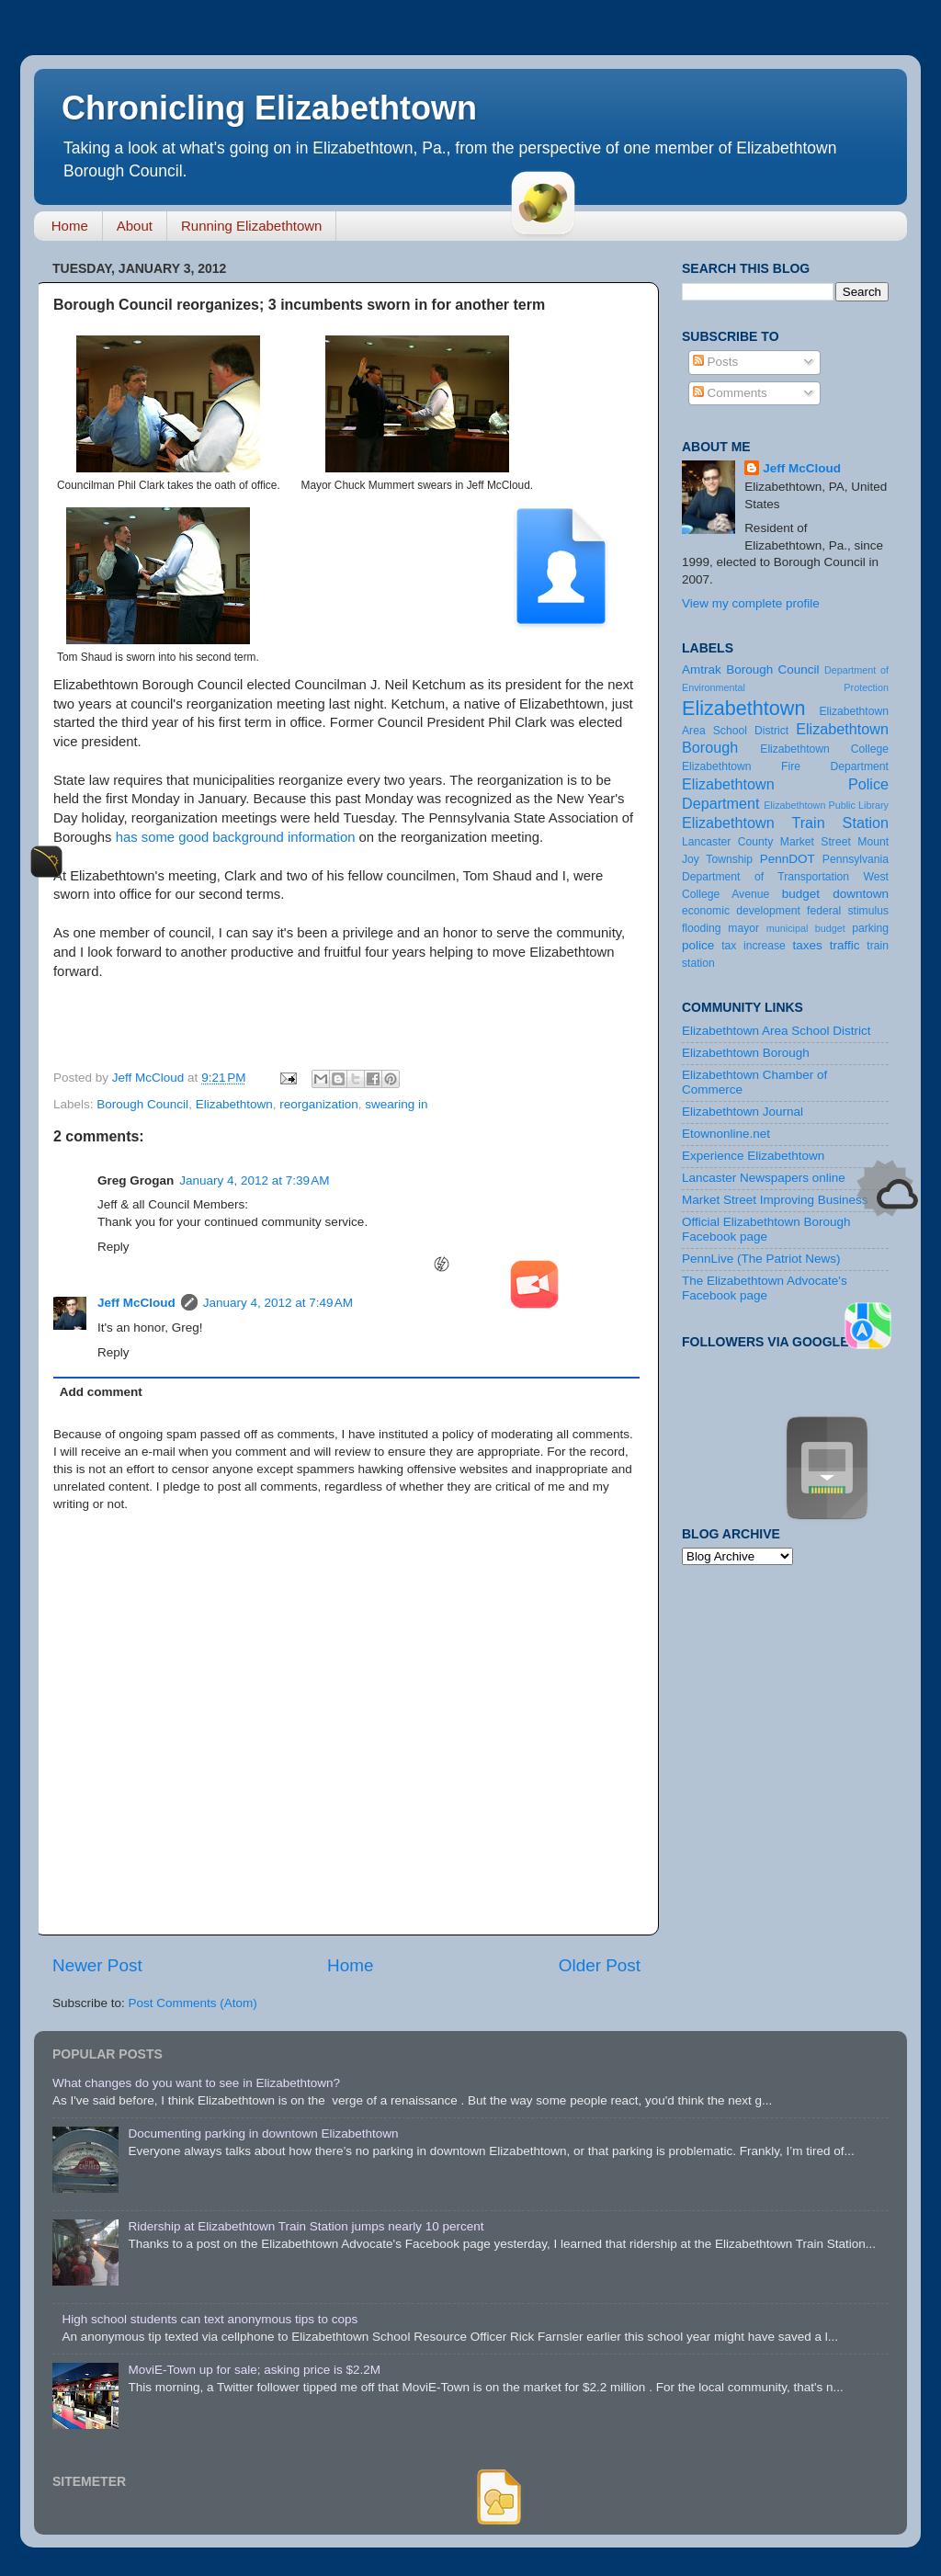 The width and height of the screenshot is (941, 2576). Describe the element at coordinates (885, 1188) in the screenshot. I see `open the weather app` at that location.